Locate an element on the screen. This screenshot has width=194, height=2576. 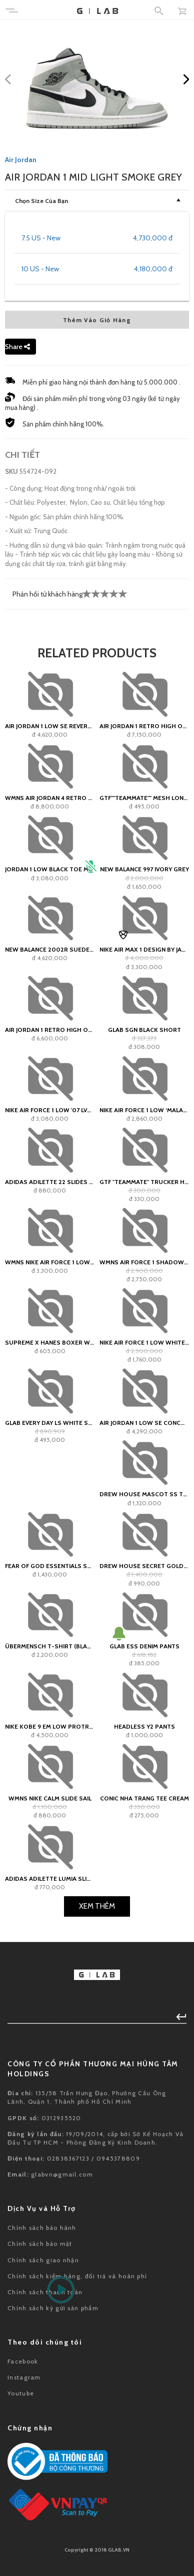
open ctemplar secure email service is located at coordinates (123, 935).